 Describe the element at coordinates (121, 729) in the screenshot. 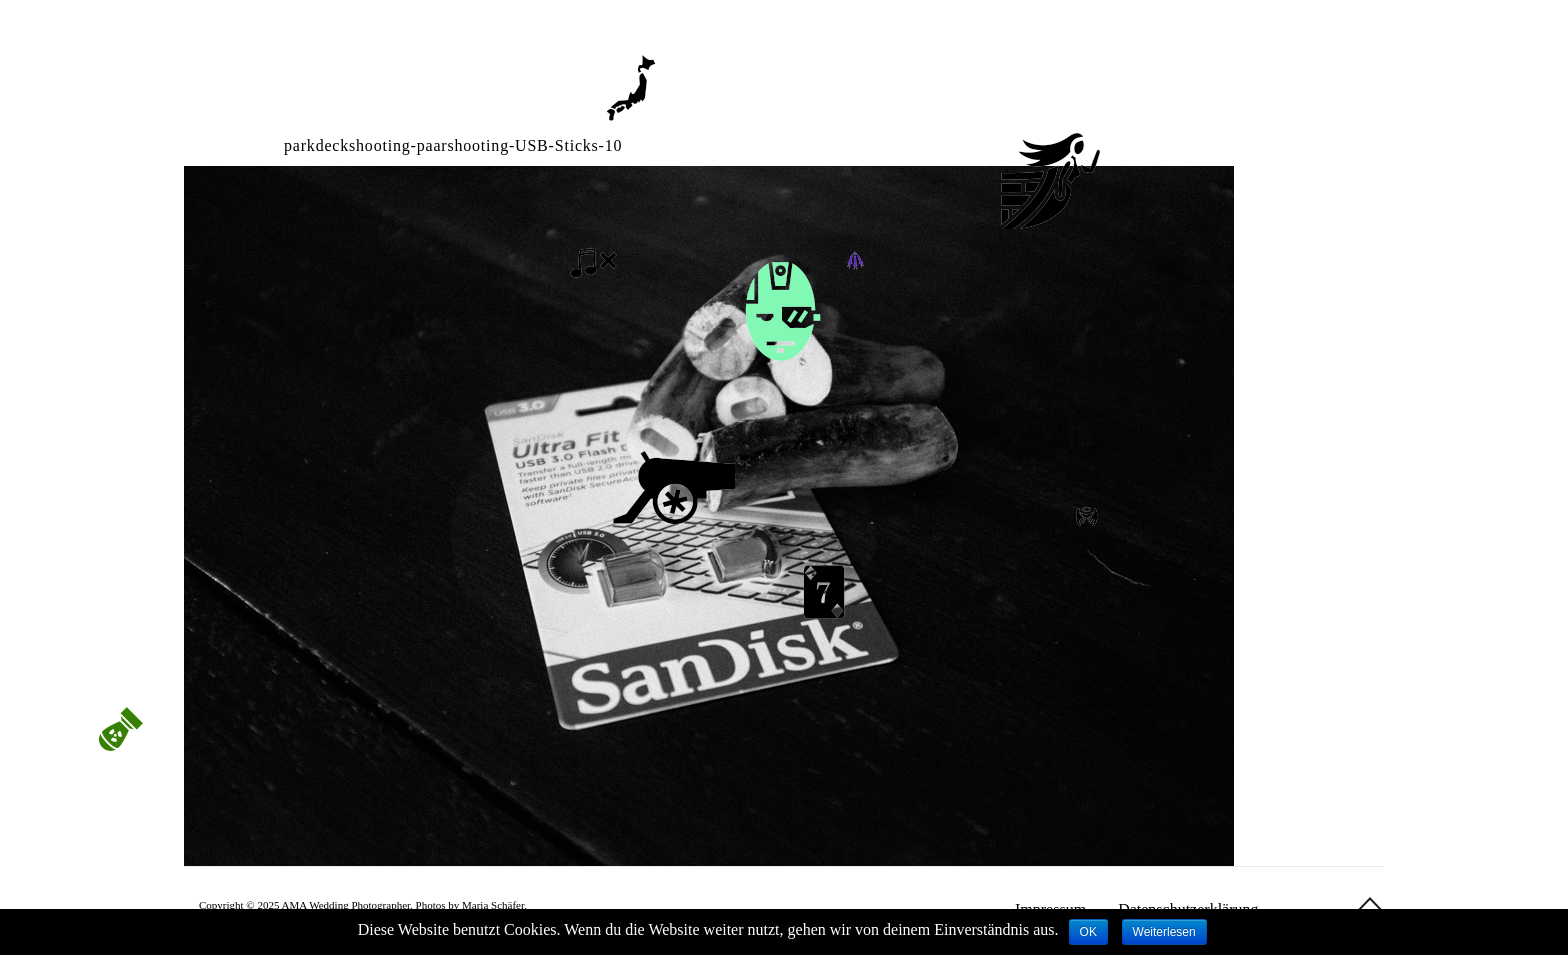

I see `nuclear bomb or atomic weapon icon` at that location.